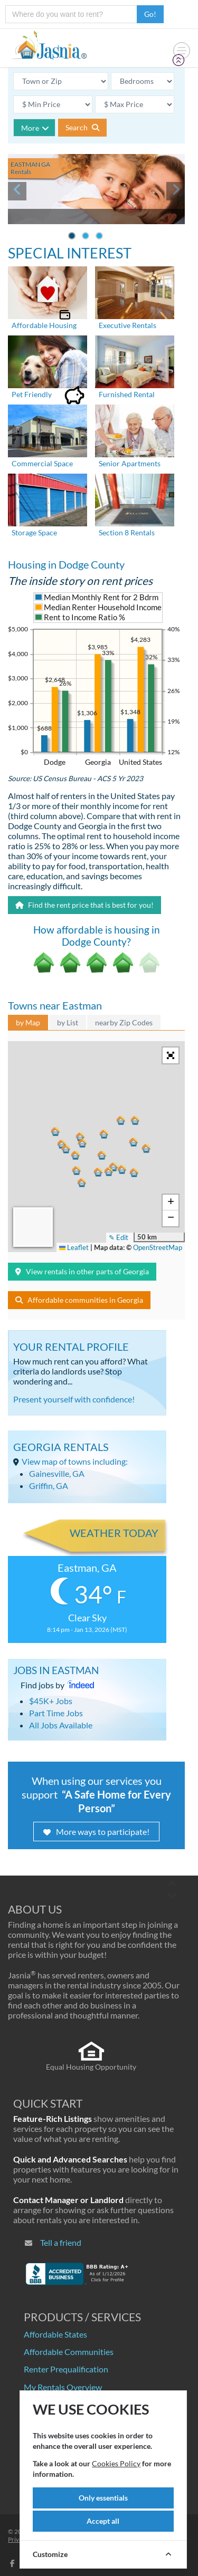 Image resolution: width=198 pixels, height=2576 pixels. What do you see at coordinates (64, 315) in the screenshot?
I see `access your wallet or payment methods` at bounding box center [64, 315].